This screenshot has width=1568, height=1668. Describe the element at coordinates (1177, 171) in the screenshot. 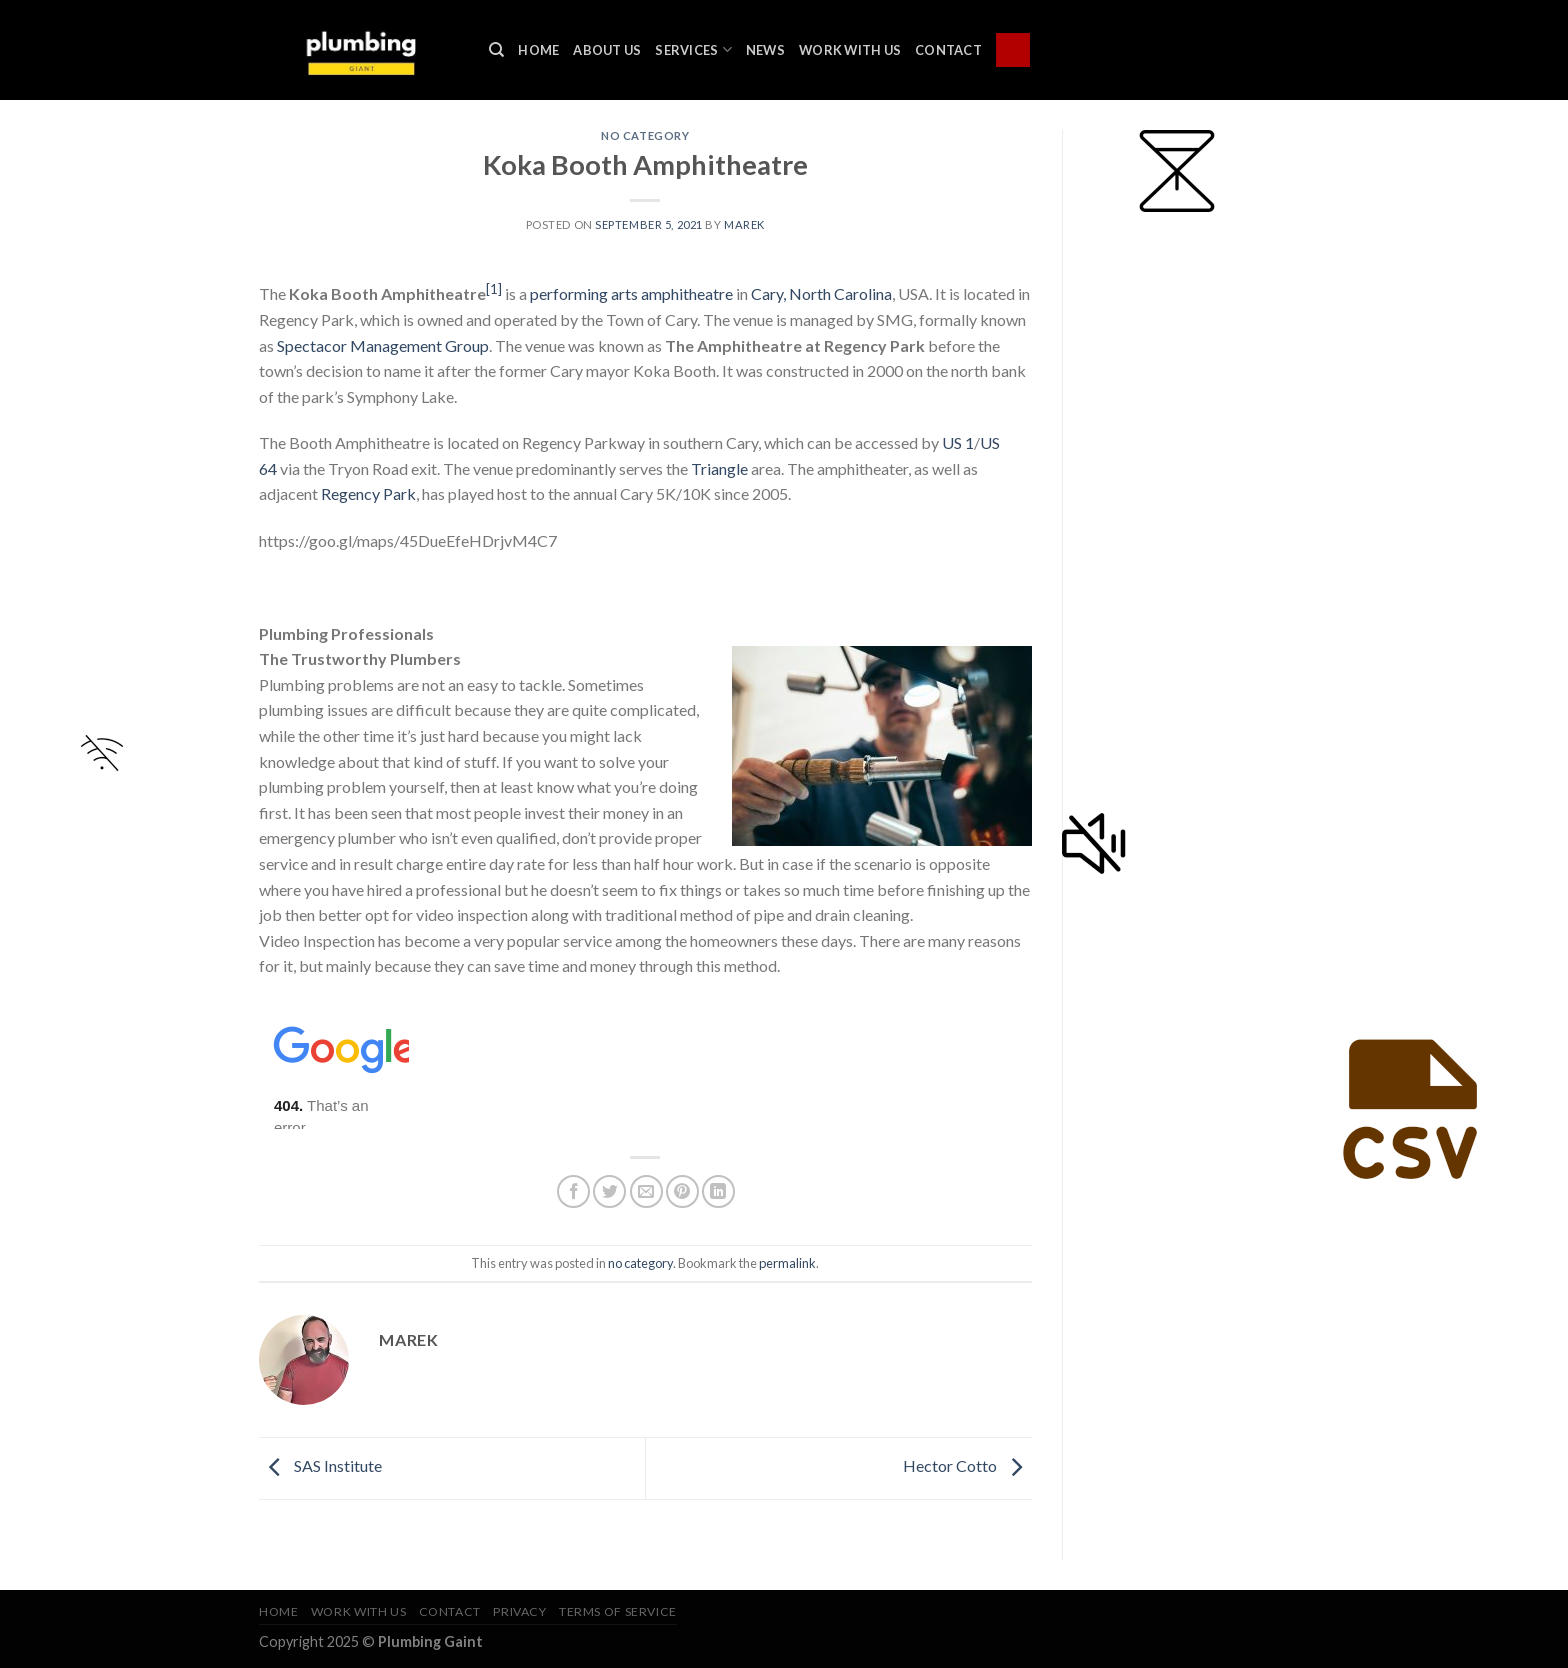

I see `indicates loading or processing in progress` at that location.